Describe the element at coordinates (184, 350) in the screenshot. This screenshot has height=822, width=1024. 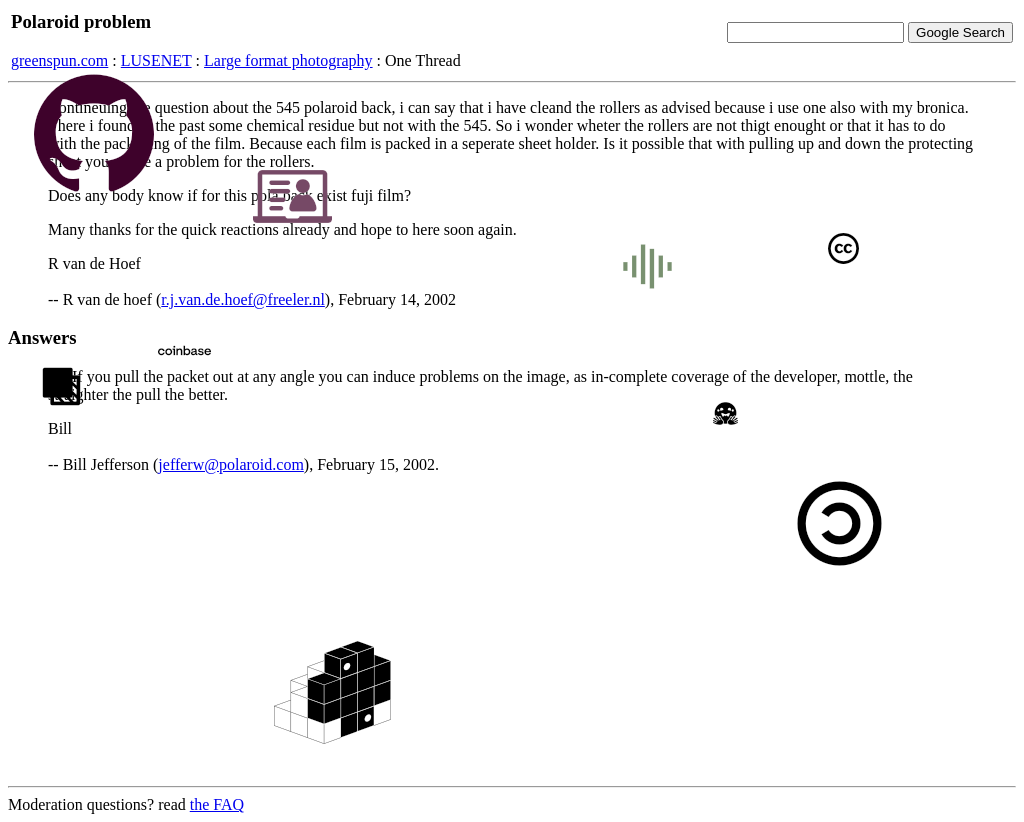
I see `open the Coinbase app` at that location.